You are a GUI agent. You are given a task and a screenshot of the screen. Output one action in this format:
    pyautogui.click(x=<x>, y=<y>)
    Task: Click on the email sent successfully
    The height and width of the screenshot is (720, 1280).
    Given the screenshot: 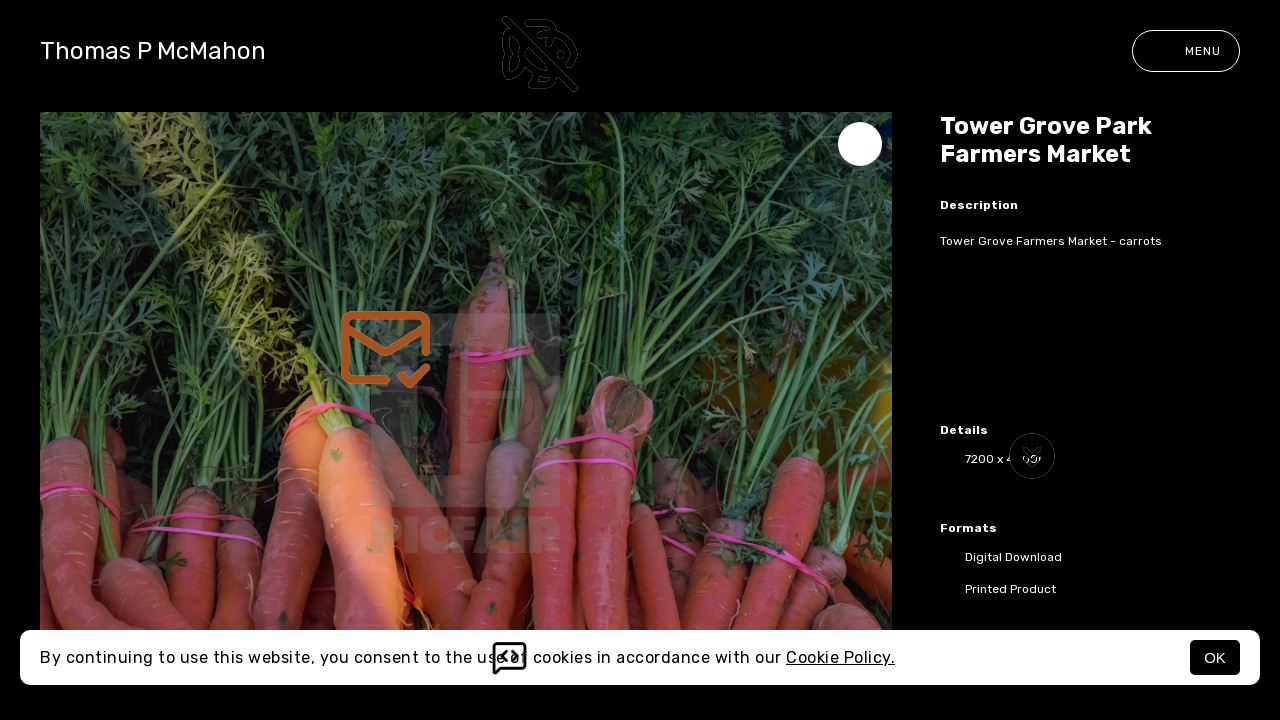 What is the action you would take?
    pyautogui.click(x=385, y=347)
    